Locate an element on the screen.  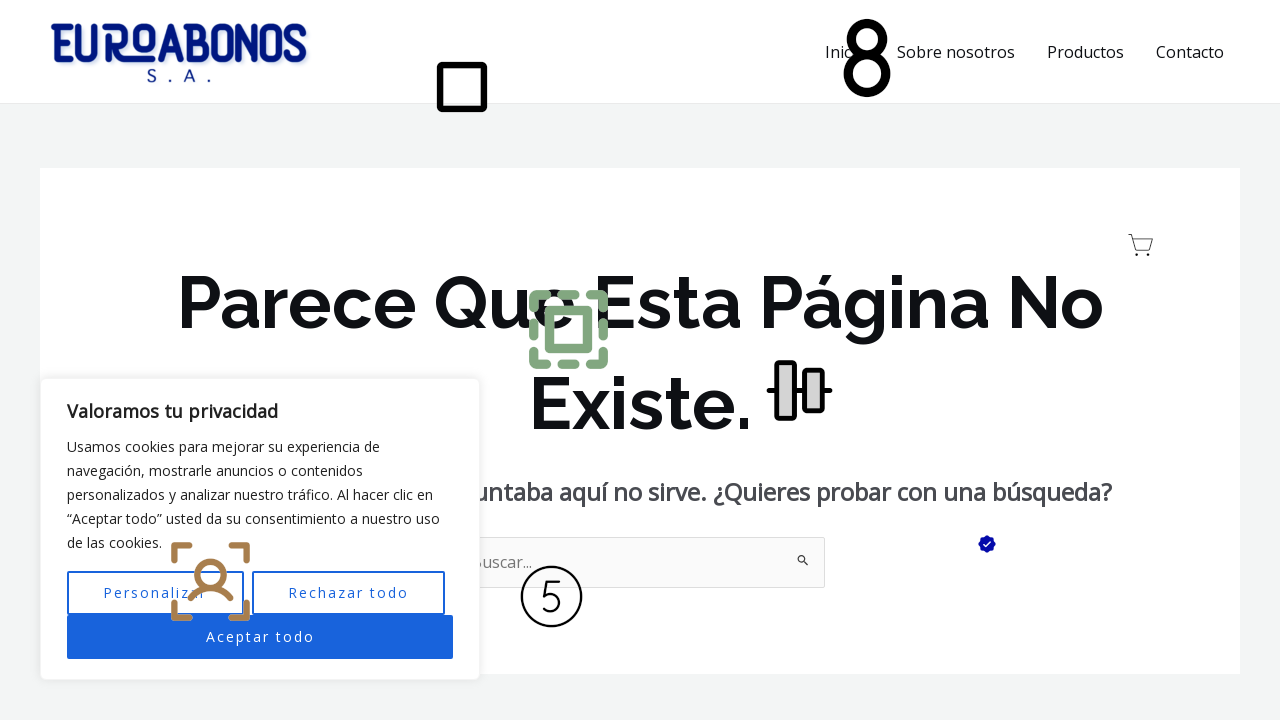
indicates step 5 in a multi-step process is located at coordinates (551, 596).